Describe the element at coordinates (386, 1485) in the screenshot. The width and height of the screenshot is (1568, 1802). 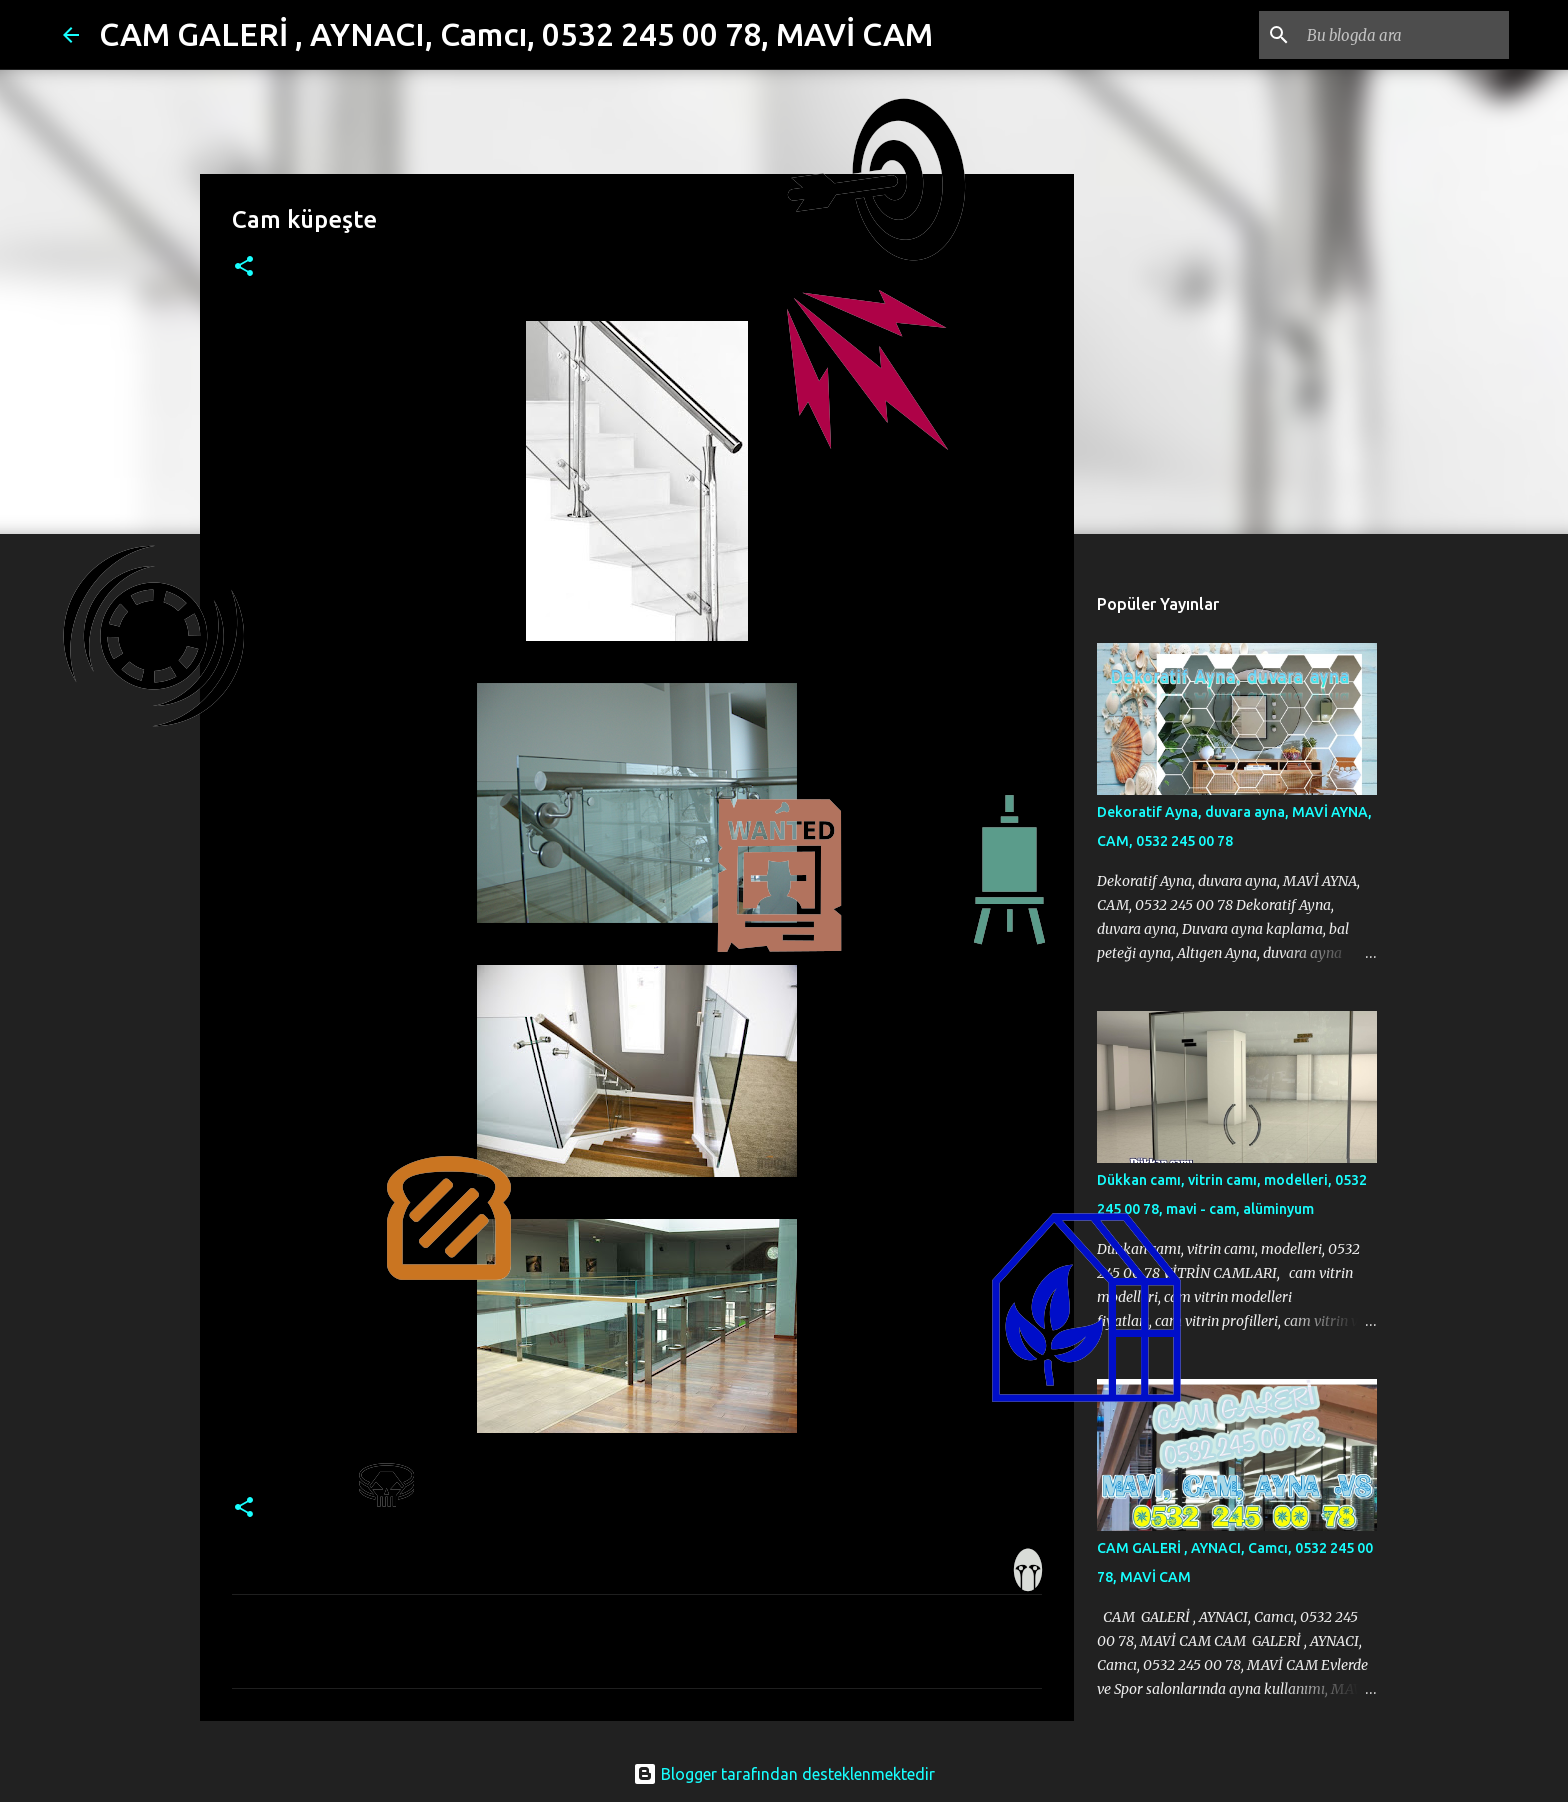
I see `select a skull emblem or signet for your profile` at that location.